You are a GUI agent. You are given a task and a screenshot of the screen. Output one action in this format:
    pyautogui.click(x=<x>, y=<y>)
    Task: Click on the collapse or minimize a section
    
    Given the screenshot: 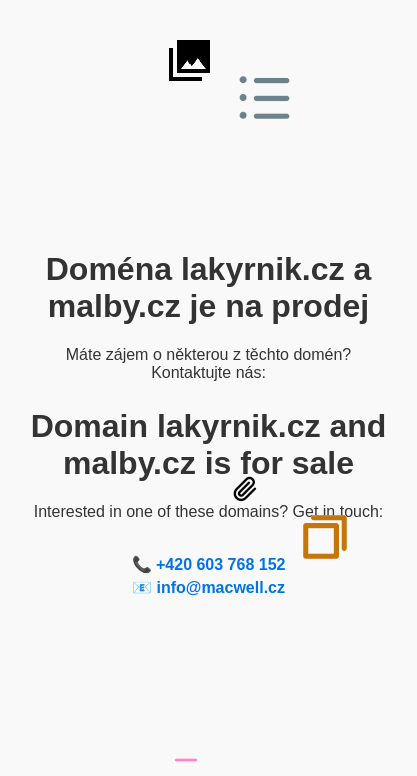 What is the action you would take?
    pyautogui.click(x=186, y=760)
    